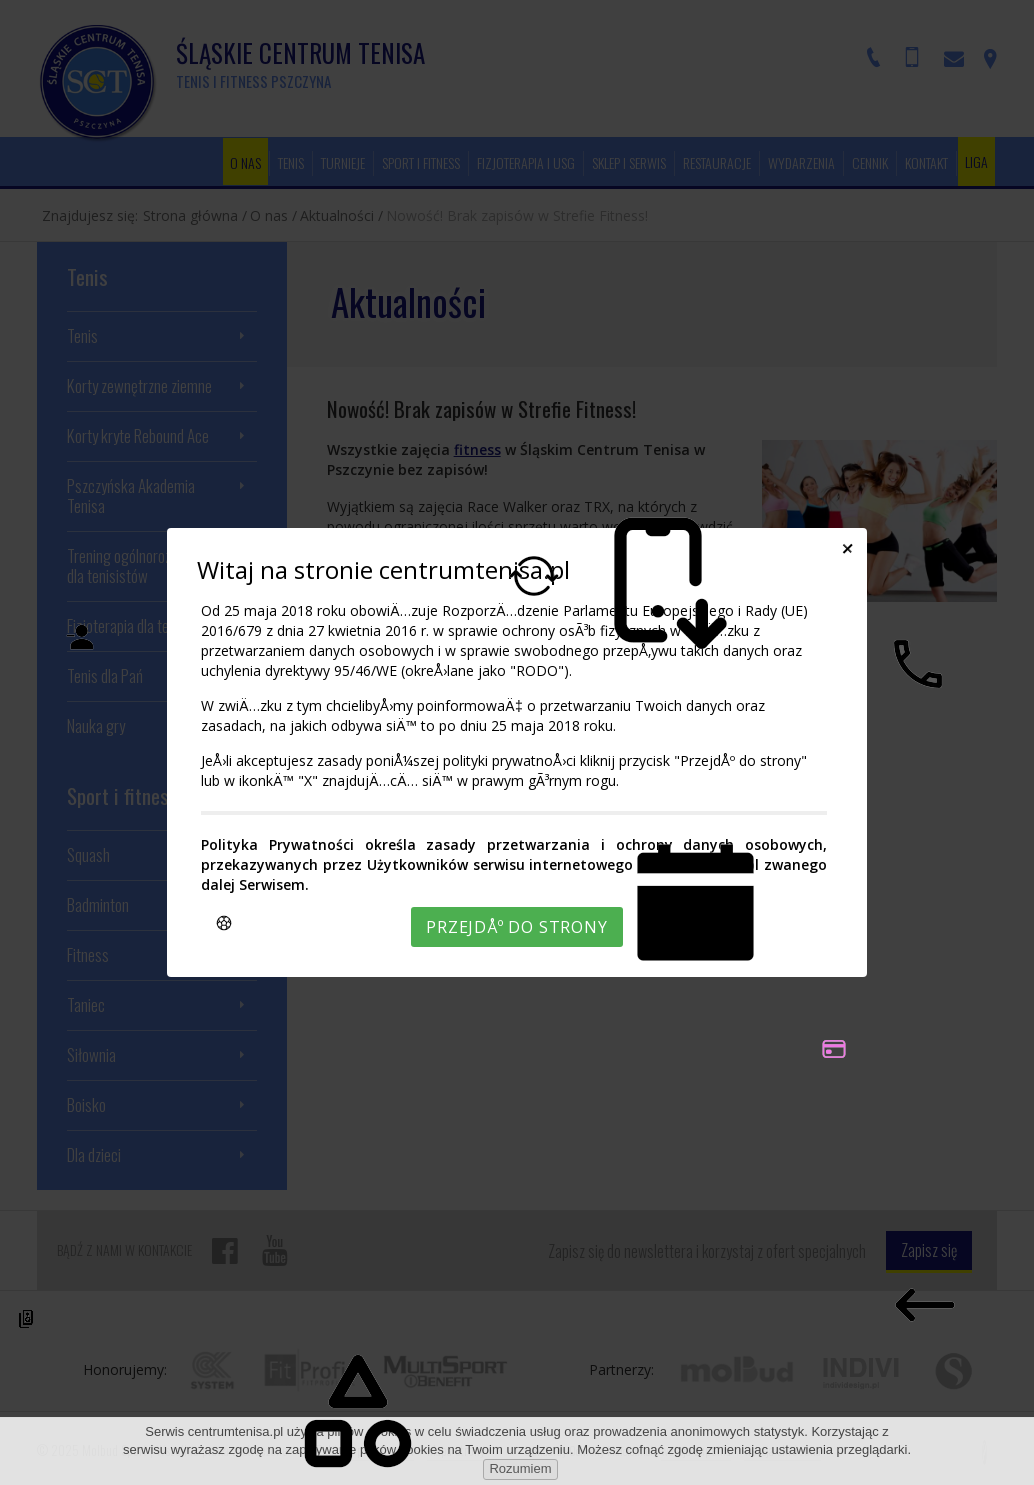  I want to click on access sports or football content, so click(224, 923).